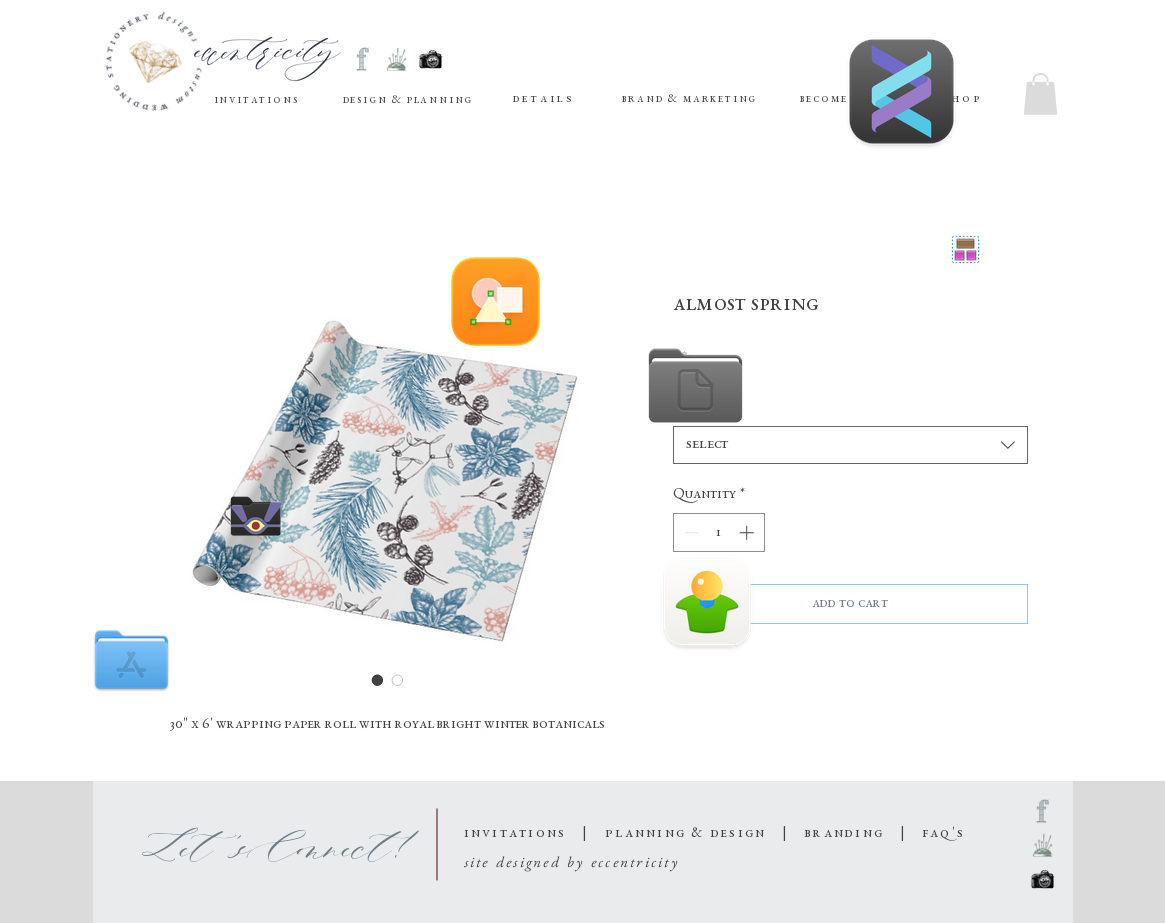 This screenshot has height=923, width=1165. What do you see at coordinates (965, 249) in the screenshot?
I see `select all items in the current view` at bounding box center [965, 249].